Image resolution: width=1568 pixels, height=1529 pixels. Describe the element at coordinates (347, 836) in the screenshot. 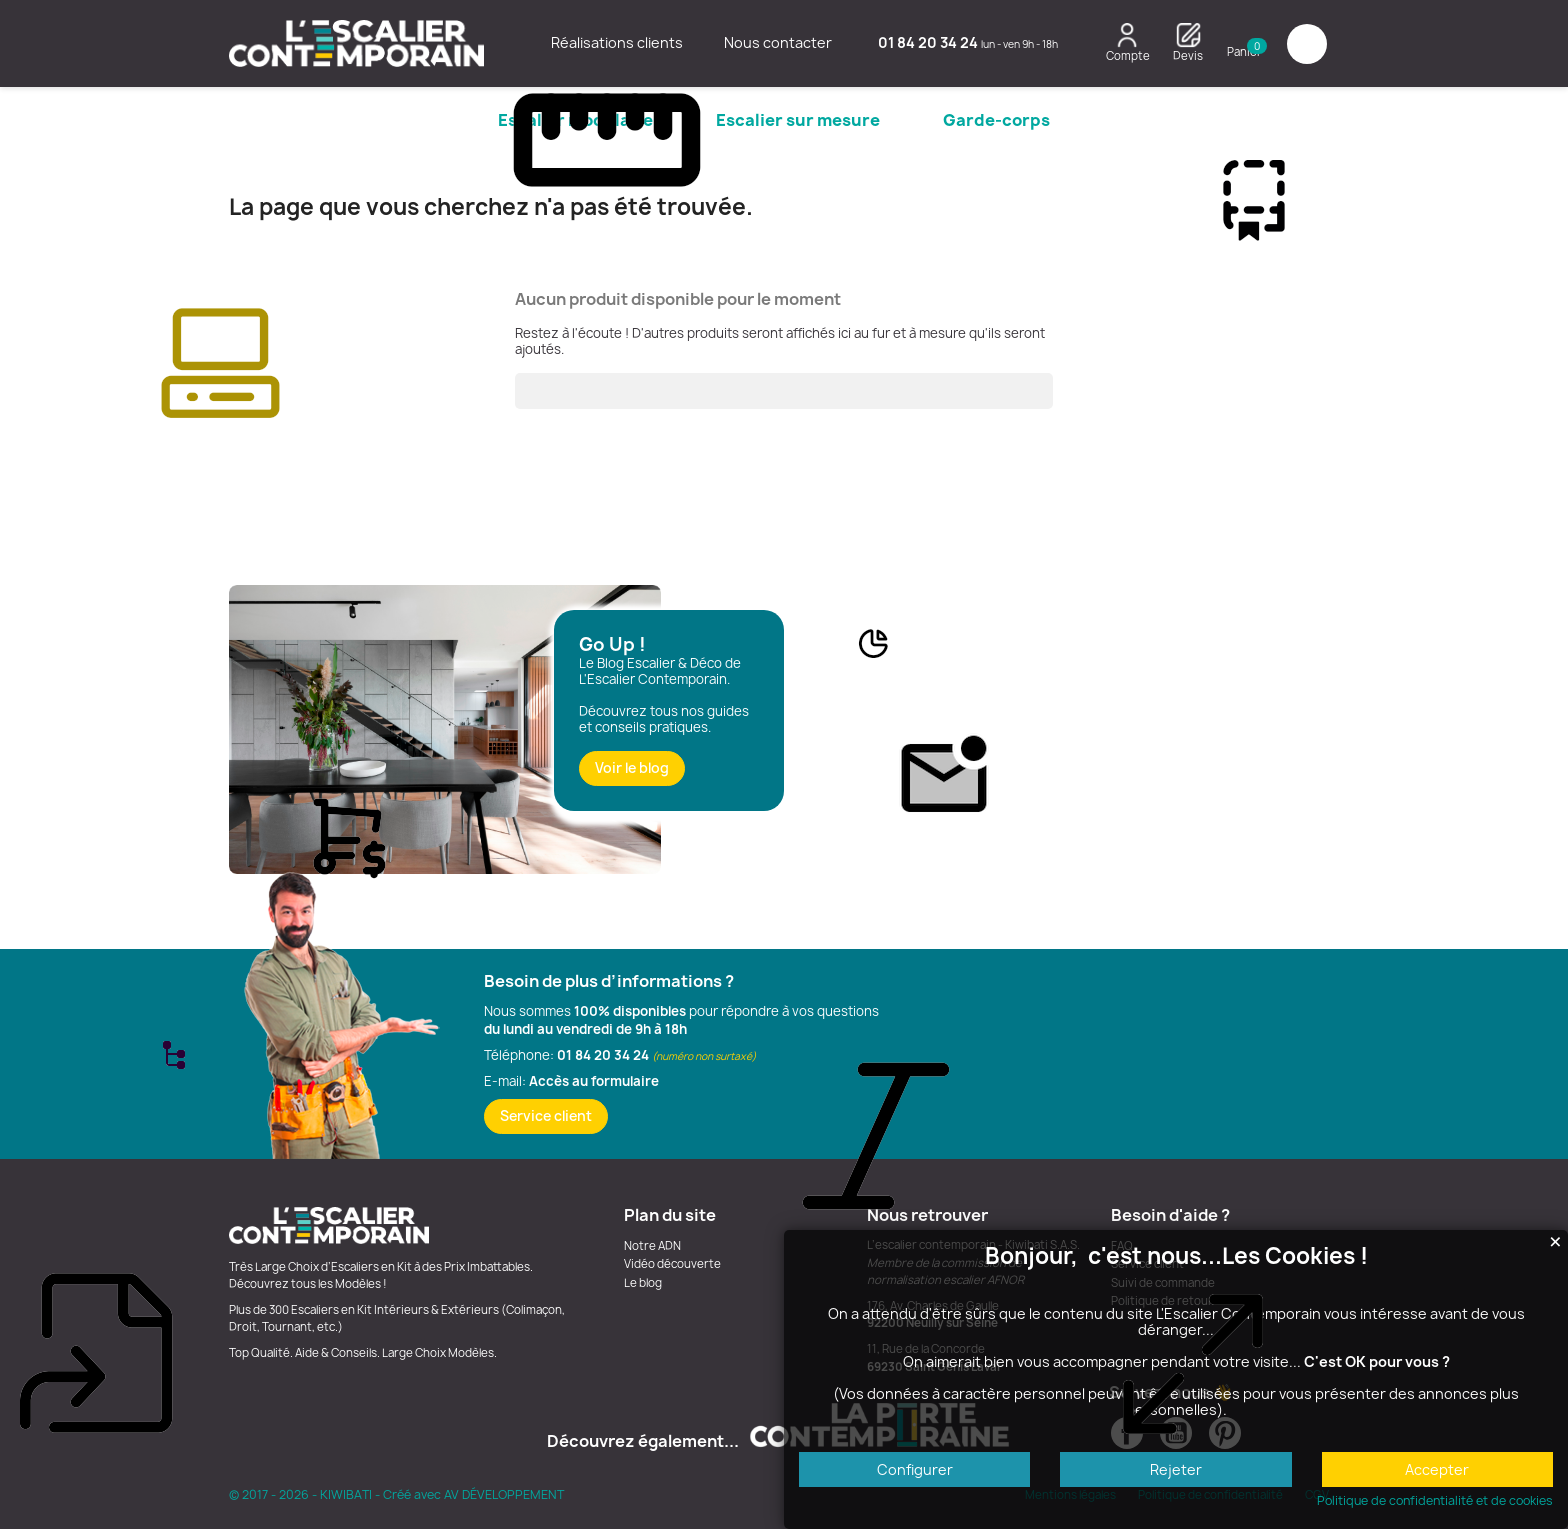

I see `view cart total or pricing` at that location.